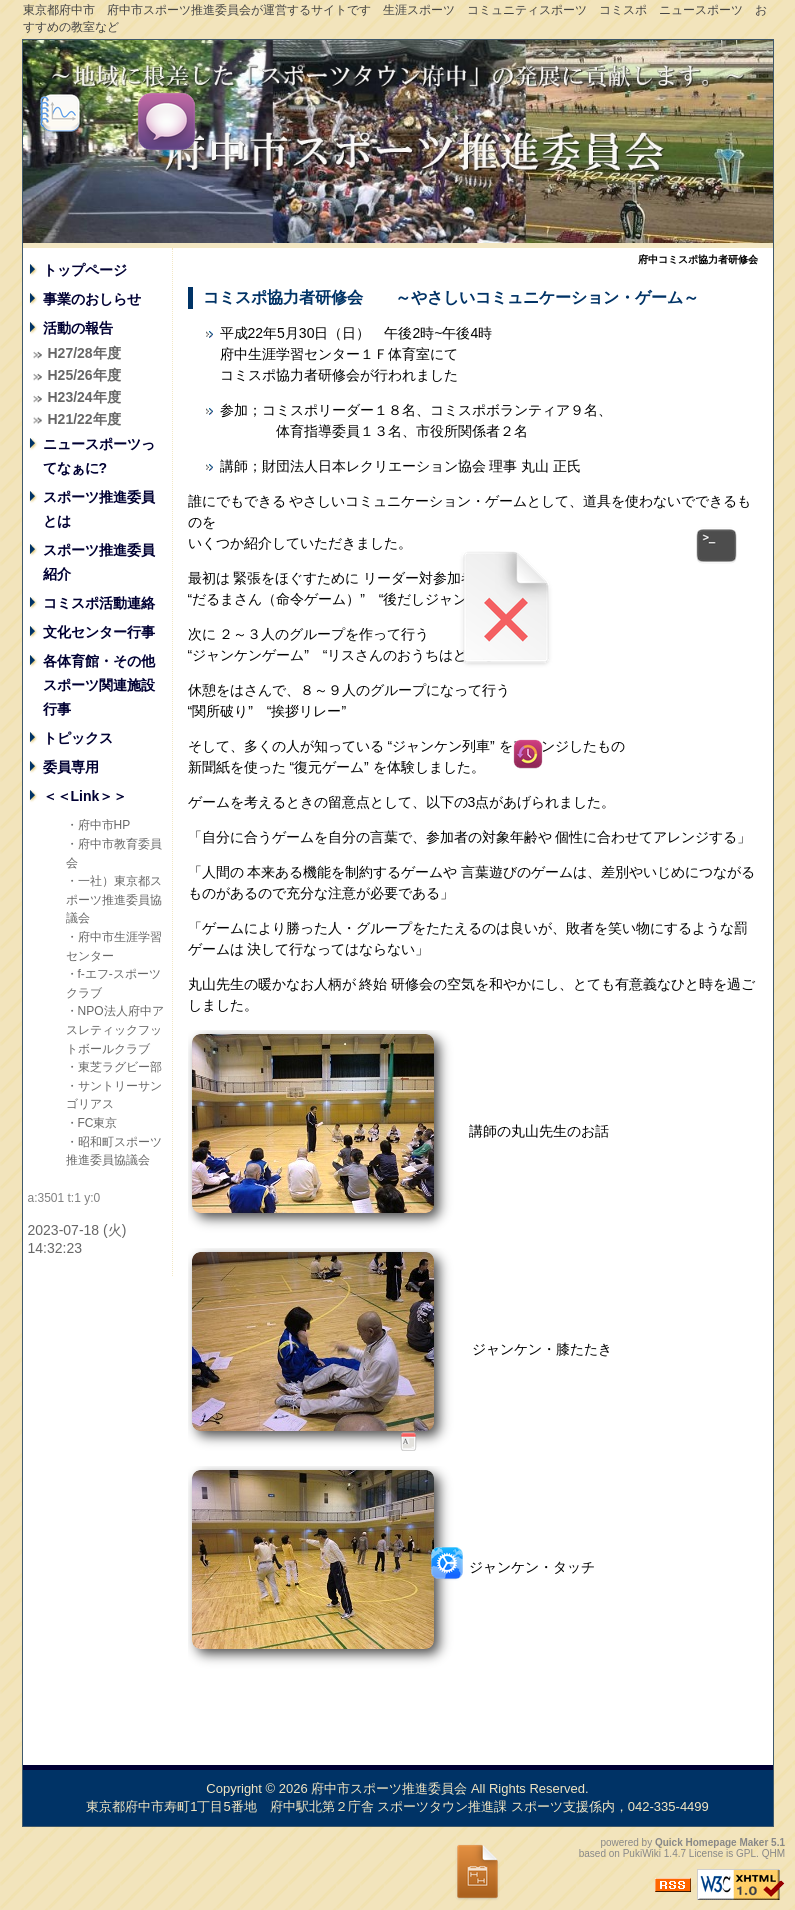  I want to click on open Graphs app for data visualization, so click(61, 113).